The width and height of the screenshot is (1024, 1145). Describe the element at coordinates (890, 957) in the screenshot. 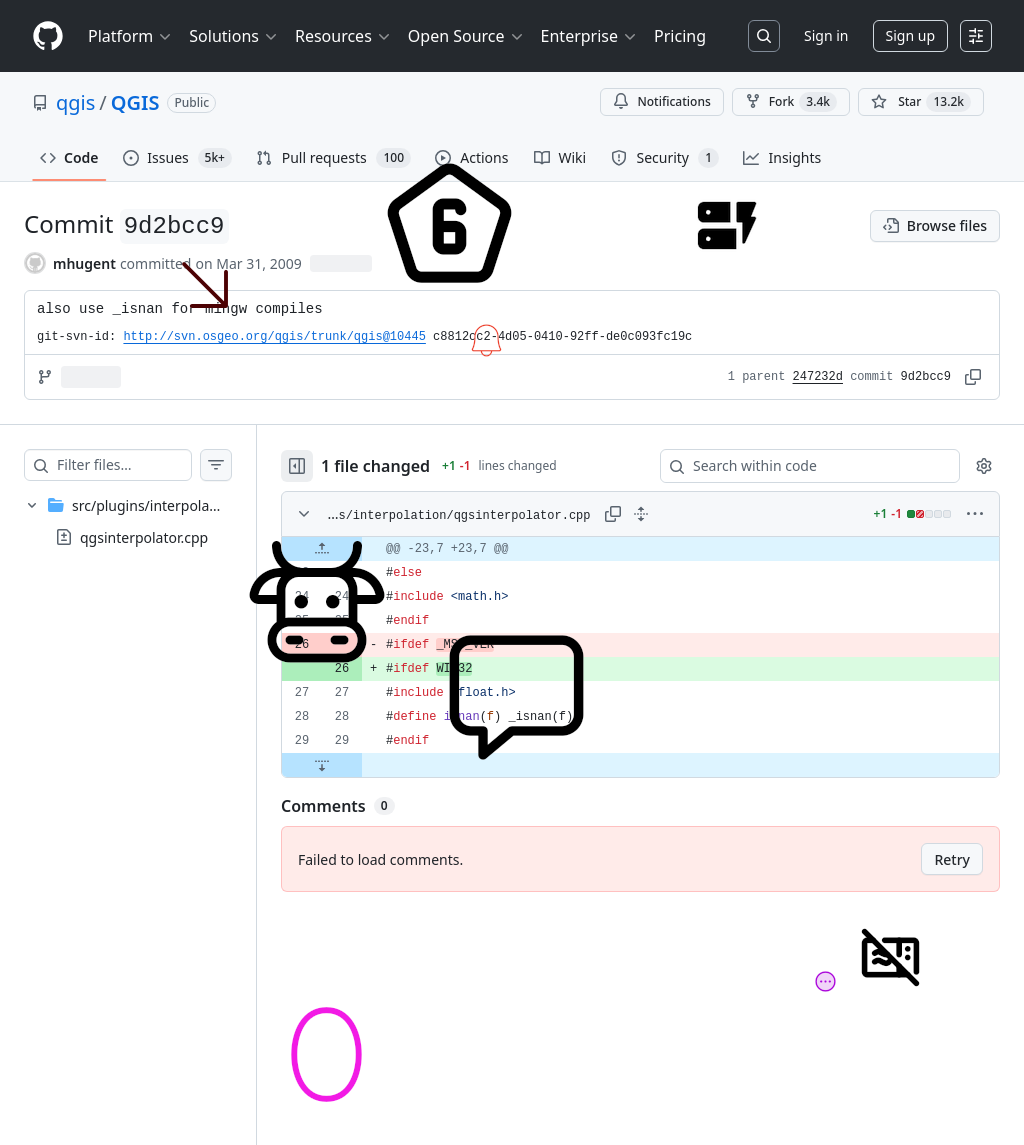

I see `microwave is currently disabled or off` at that location.